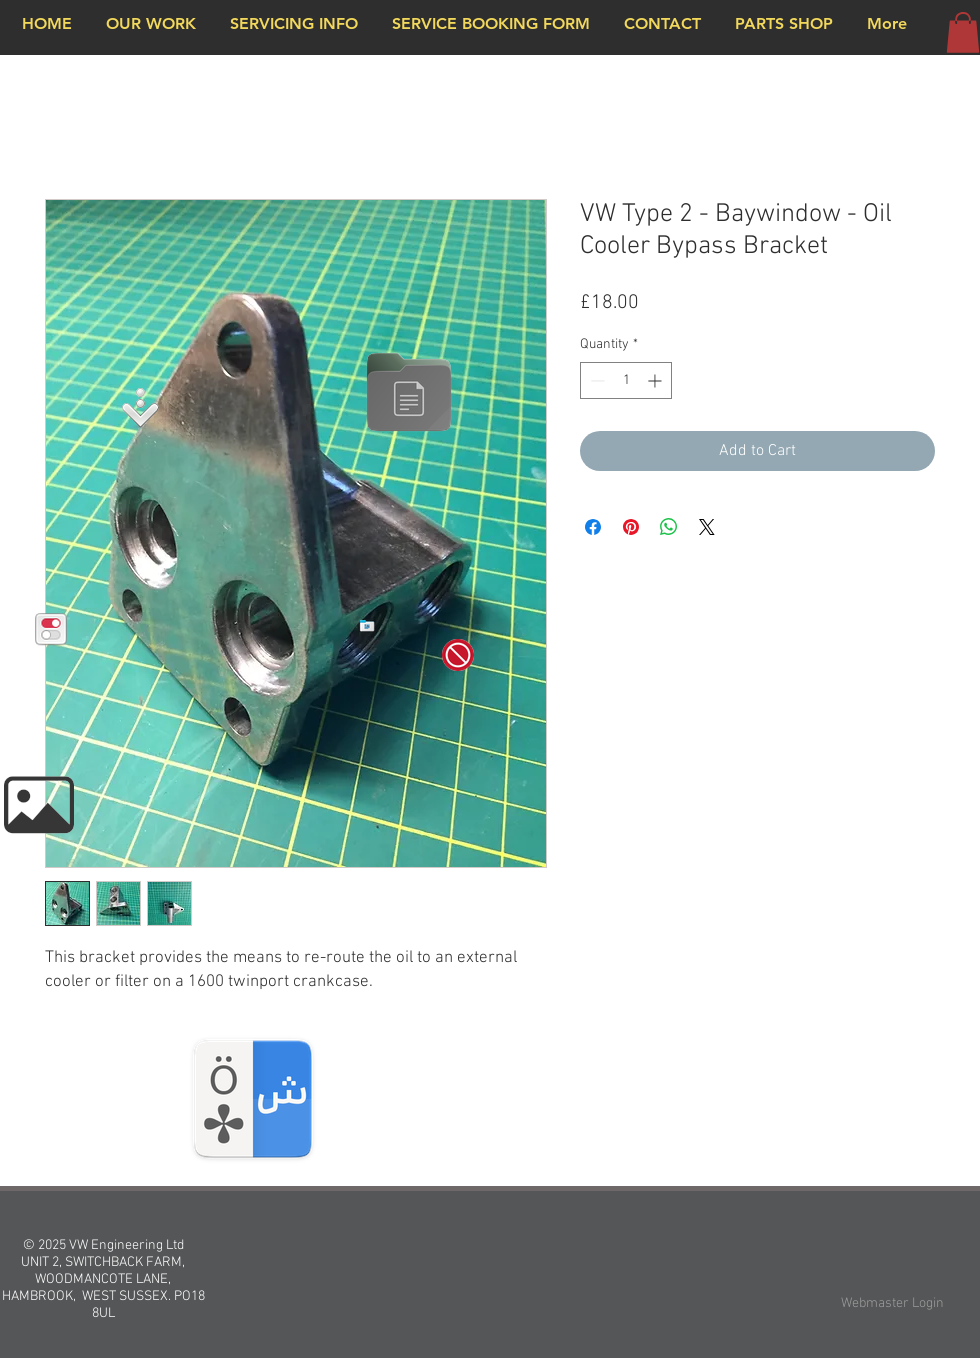 Image resolution: width=980 pixels, height=1358 pixels. I want to click on open gnome tweaks to customize system settings, so click(51, 629).